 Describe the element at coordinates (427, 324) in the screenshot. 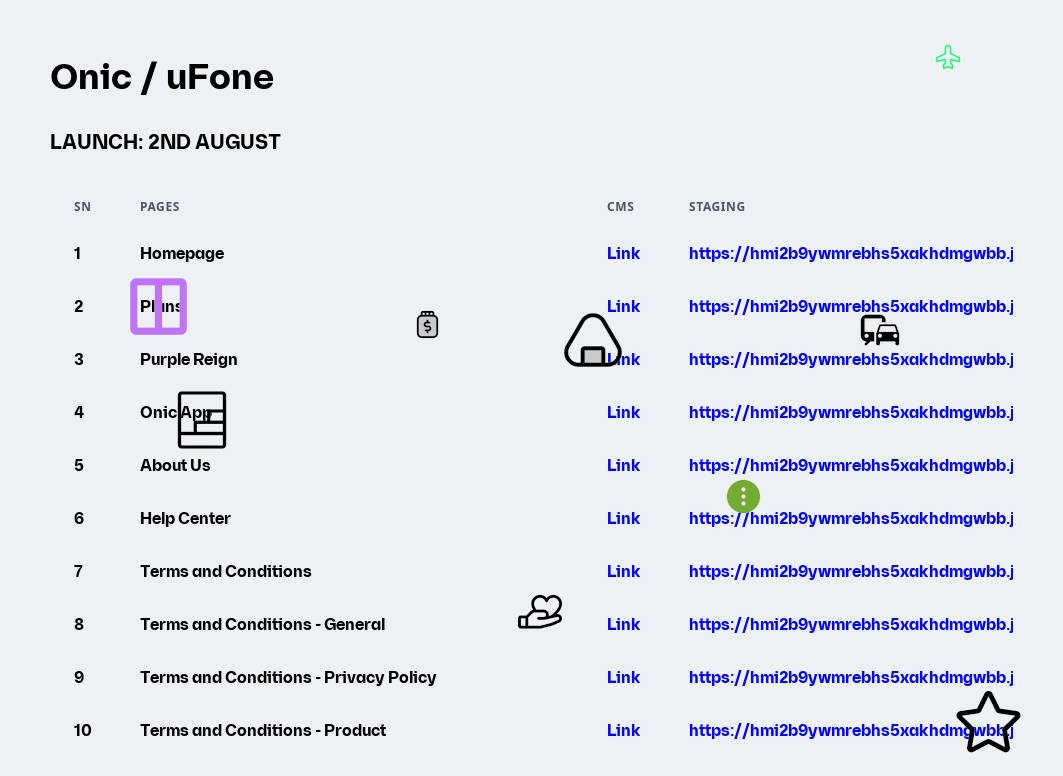

I see `send a tip or donation` at that location.